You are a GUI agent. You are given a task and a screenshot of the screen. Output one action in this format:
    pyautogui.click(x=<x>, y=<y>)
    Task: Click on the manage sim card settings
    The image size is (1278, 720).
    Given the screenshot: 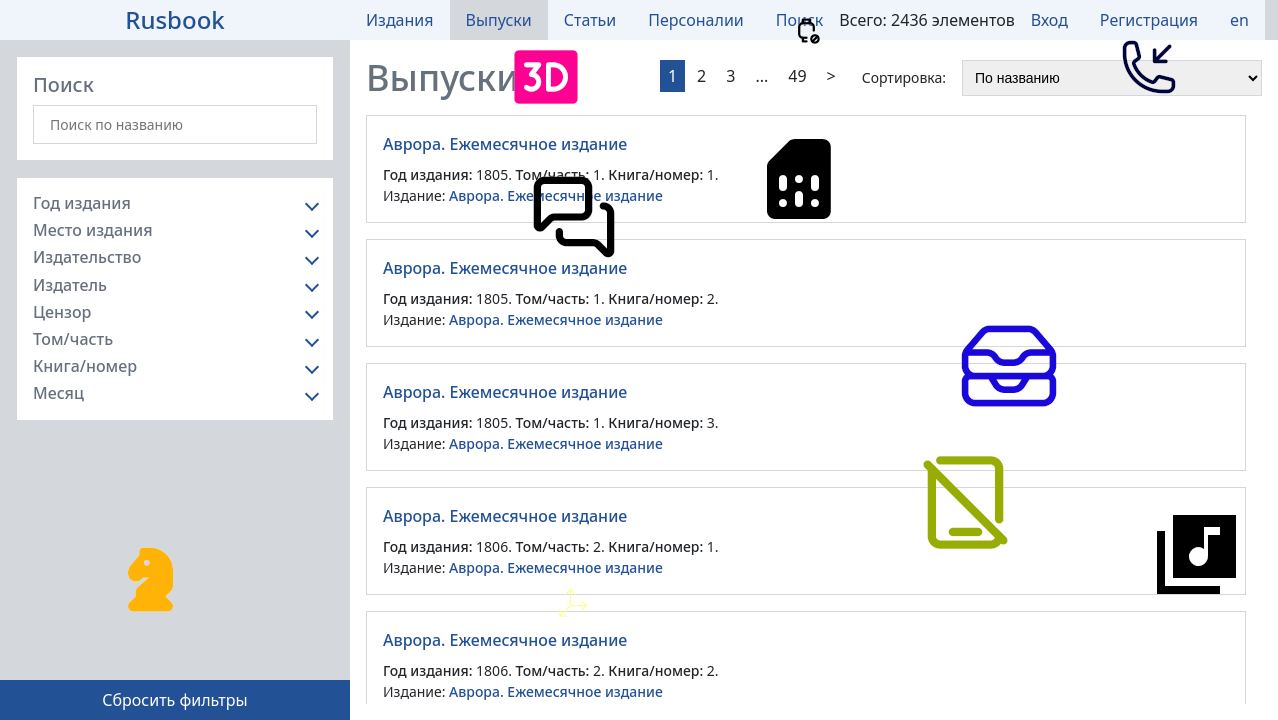 What is the action you would take?
    pyautogui.click(x=799, y=179)
    